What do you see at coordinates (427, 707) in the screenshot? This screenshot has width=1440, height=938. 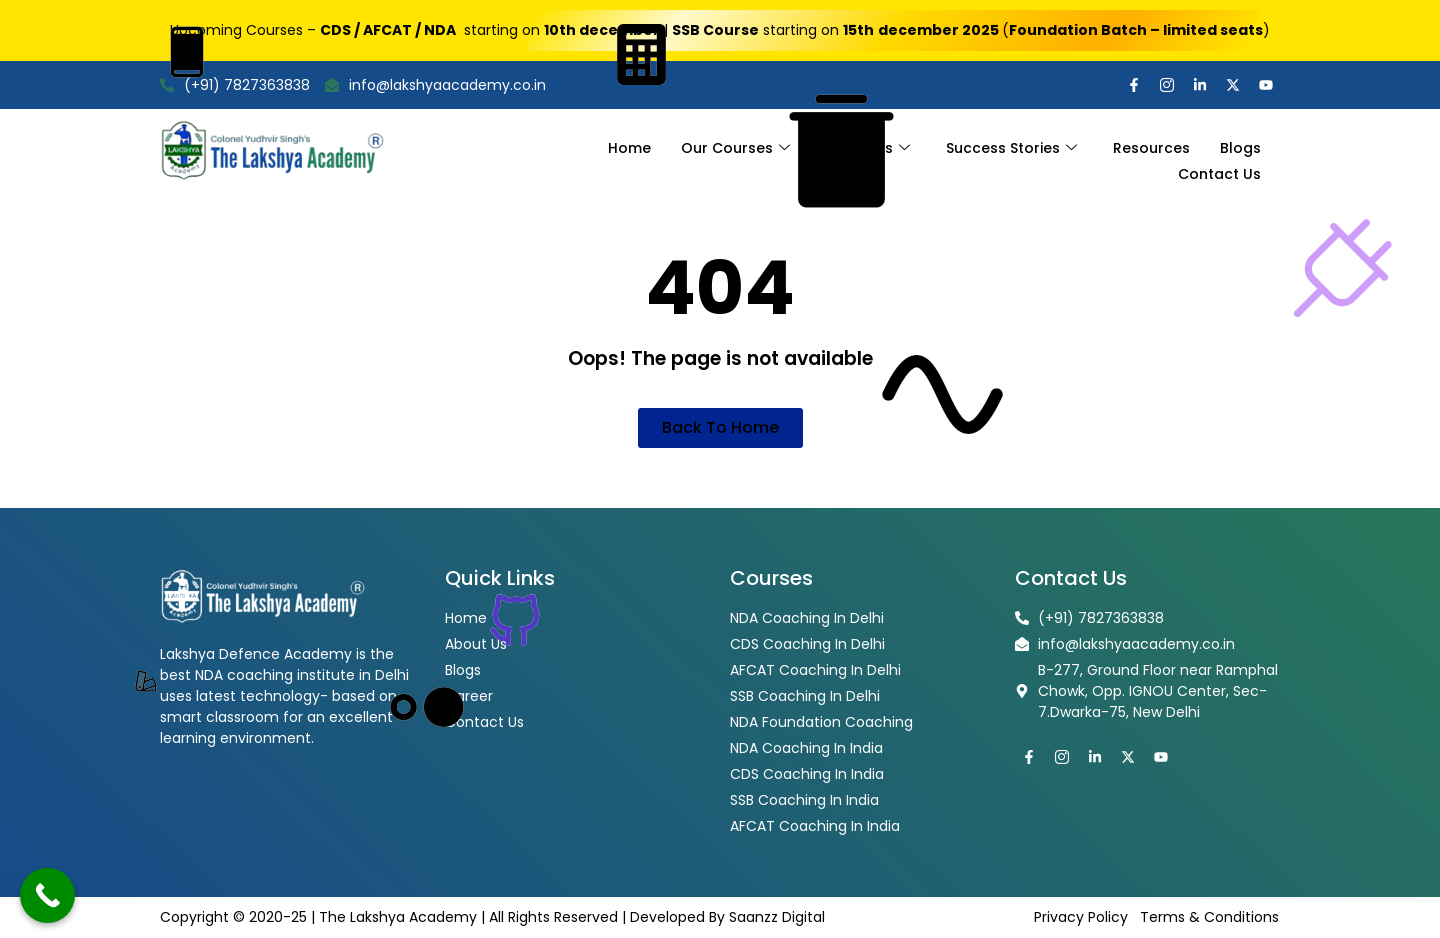 I see `enable HDR strong mode for photos` at bounding box center [427, 707].